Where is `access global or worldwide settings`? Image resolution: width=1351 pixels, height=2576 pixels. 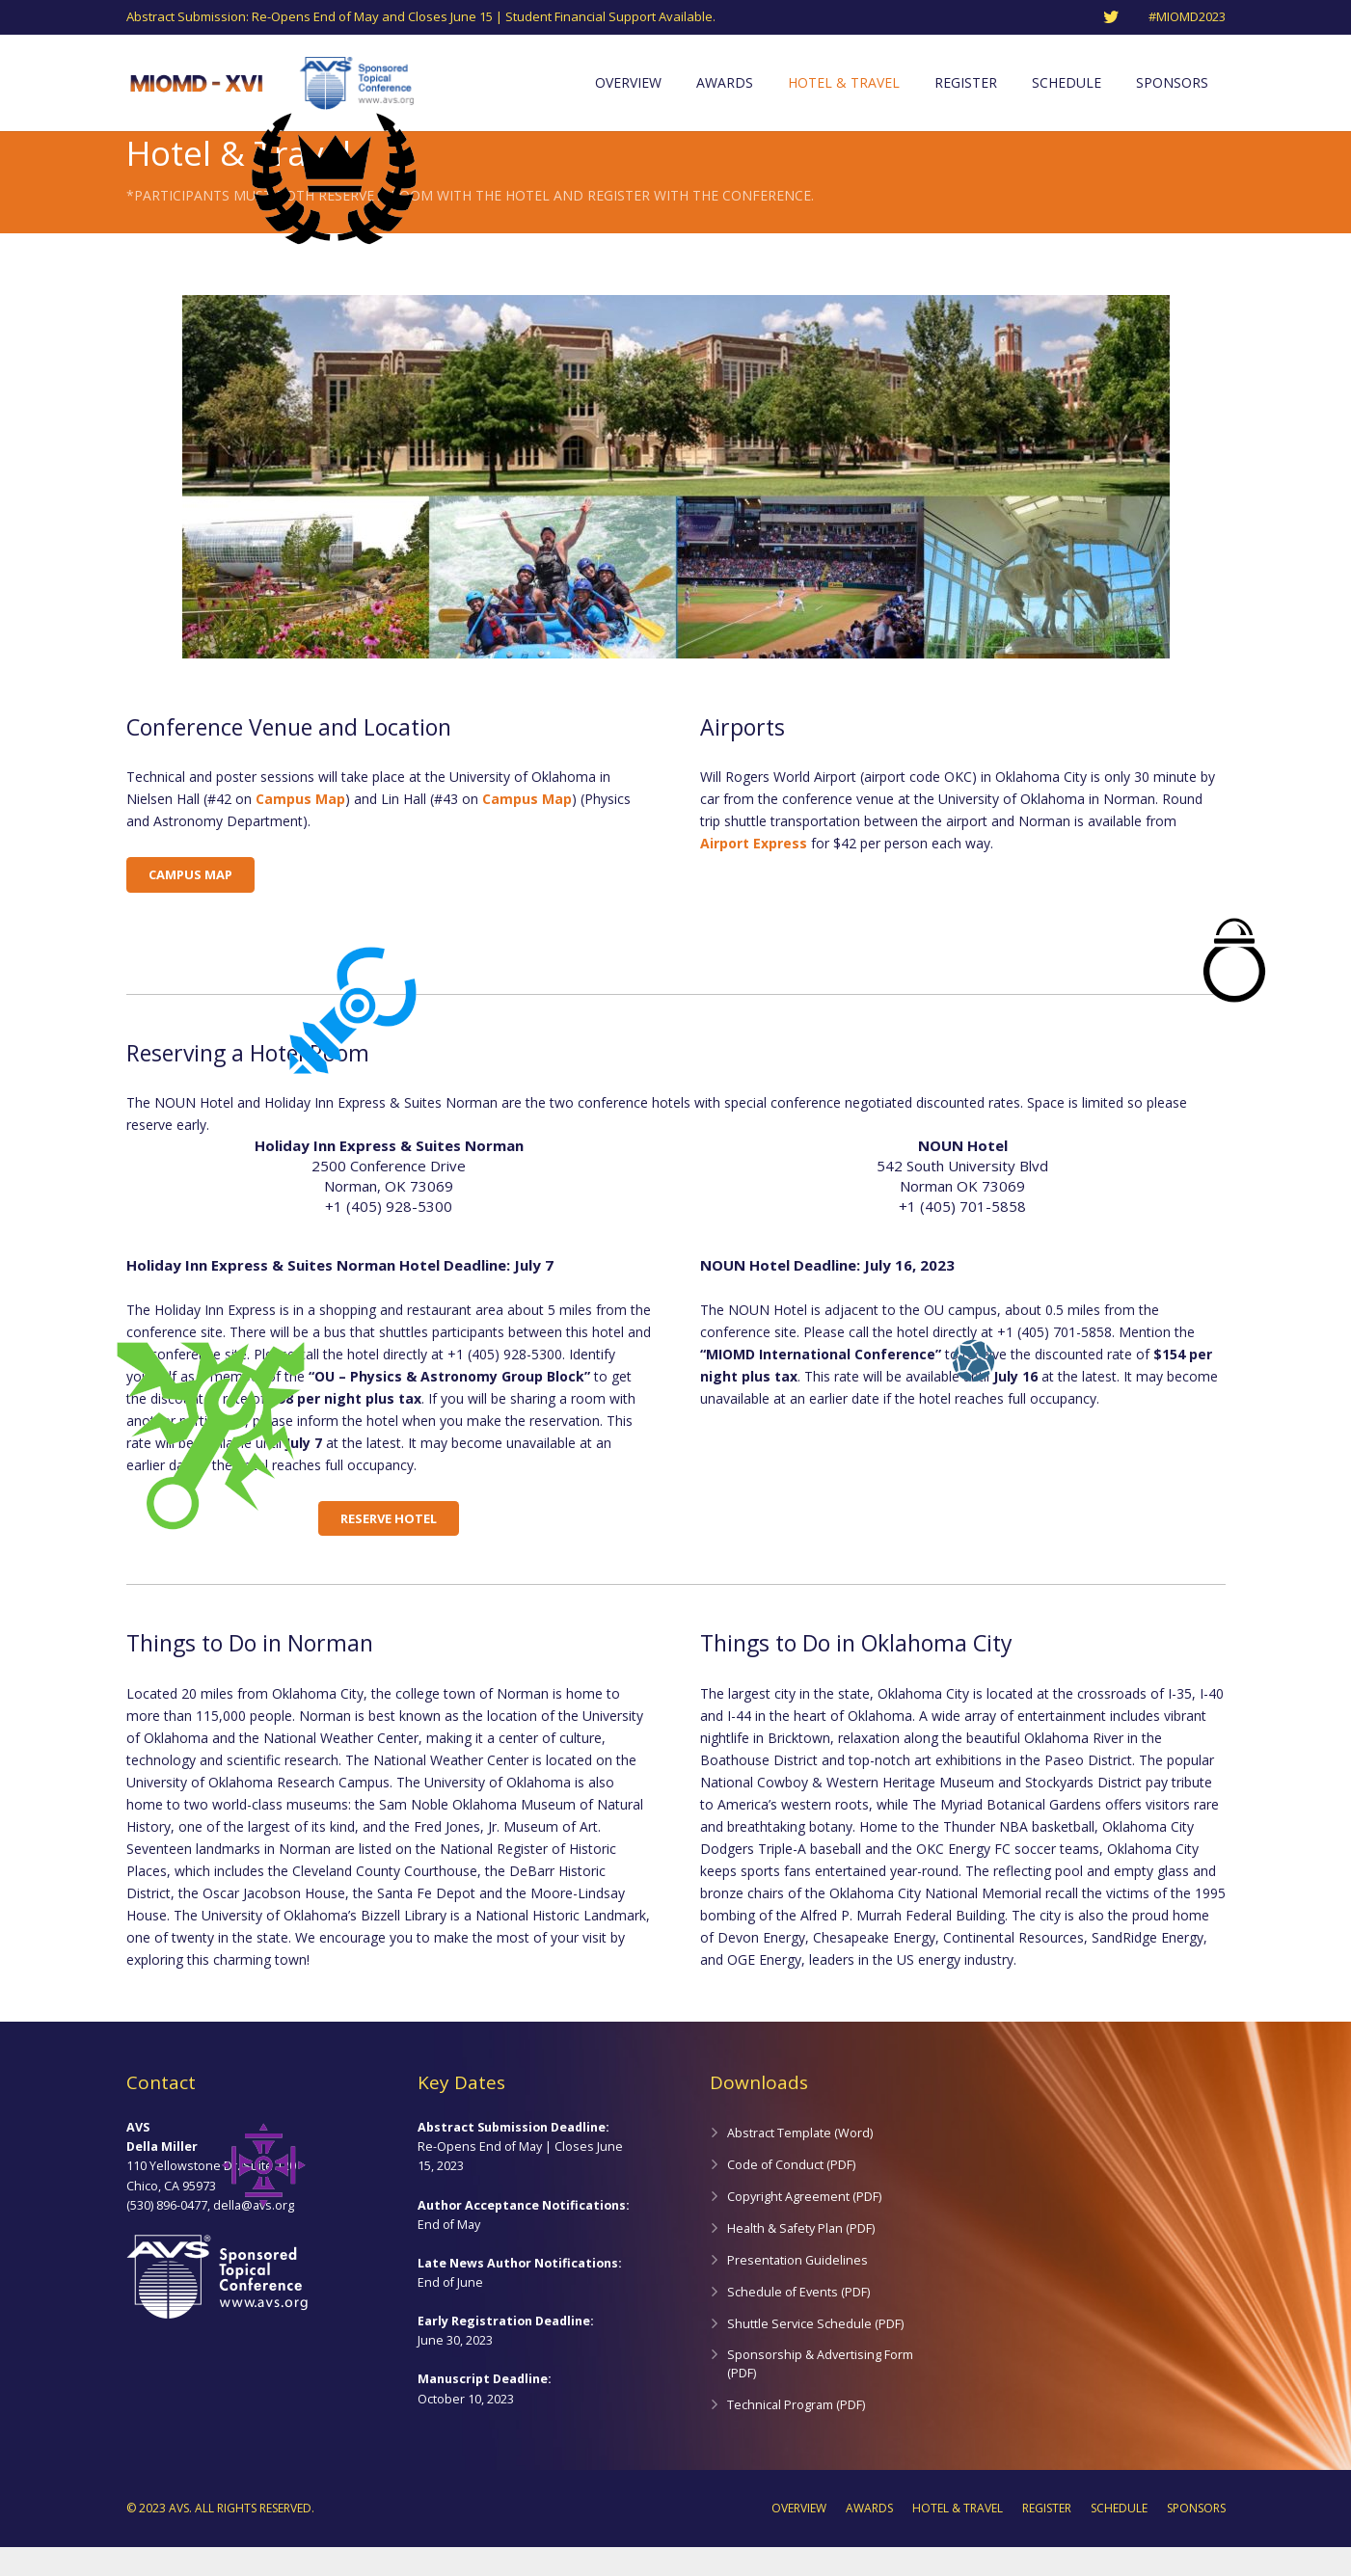
access global or worldwide settings is located at coordinates (1234, 960).